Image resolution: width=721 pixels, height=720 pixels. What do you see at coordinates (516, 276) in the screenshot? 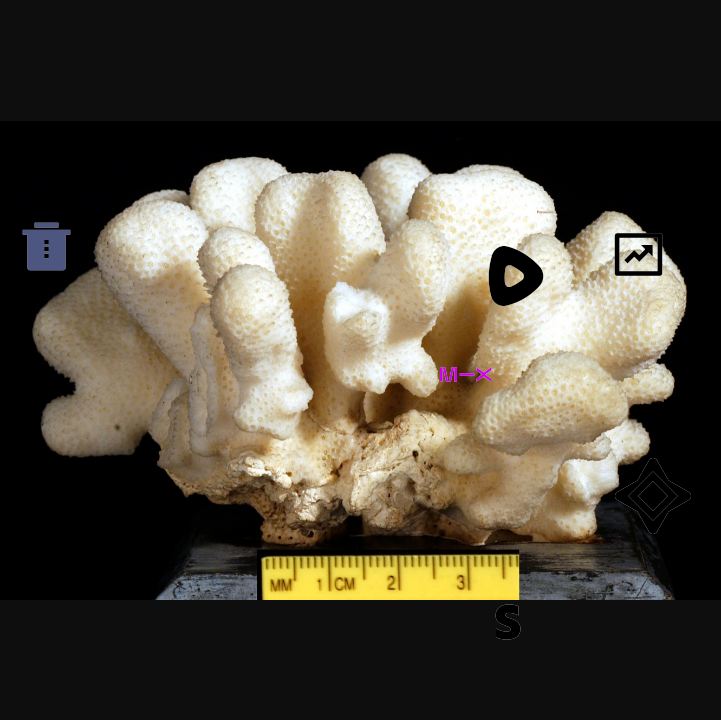
I see `open the Rumble app` at bounding box center [516, 276].